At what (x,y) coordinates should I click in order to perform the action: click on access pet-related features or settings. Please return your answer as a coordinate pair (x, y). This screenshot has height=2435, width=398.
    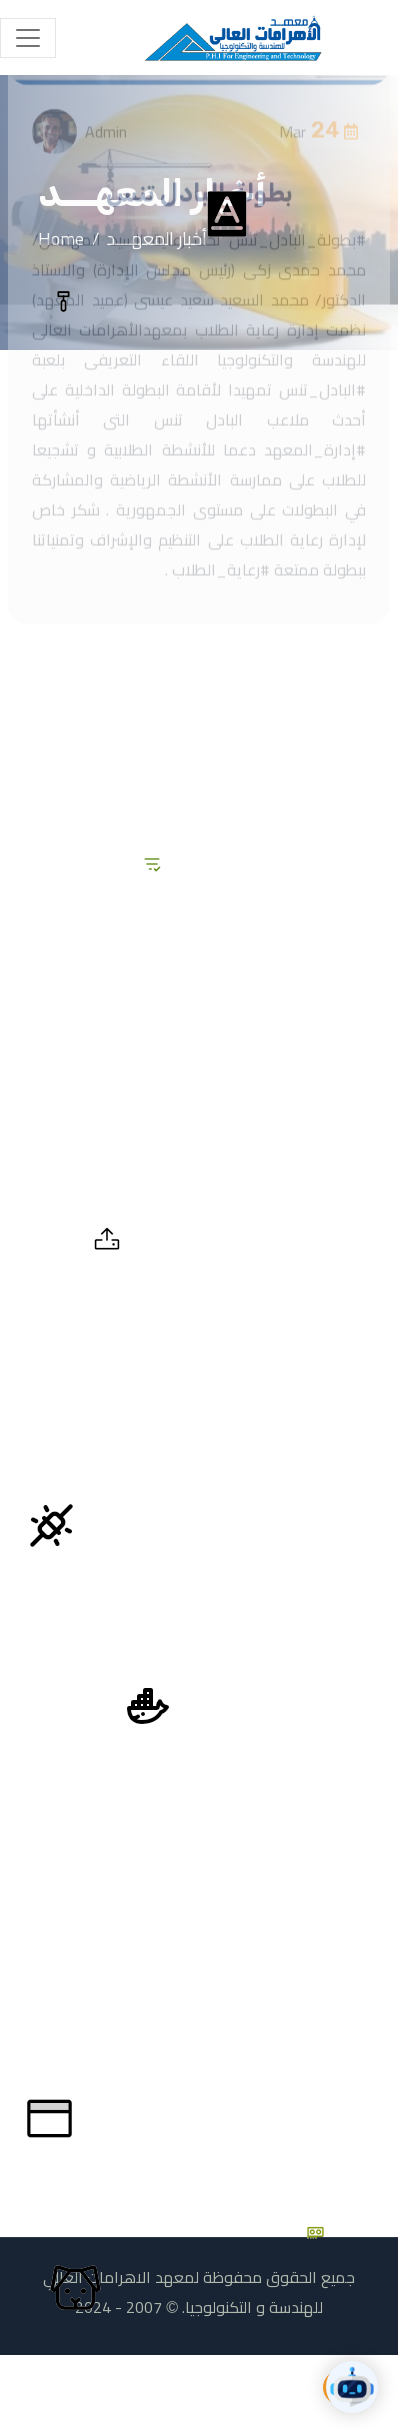
    Looking at the image, I should click on (75, 2288).